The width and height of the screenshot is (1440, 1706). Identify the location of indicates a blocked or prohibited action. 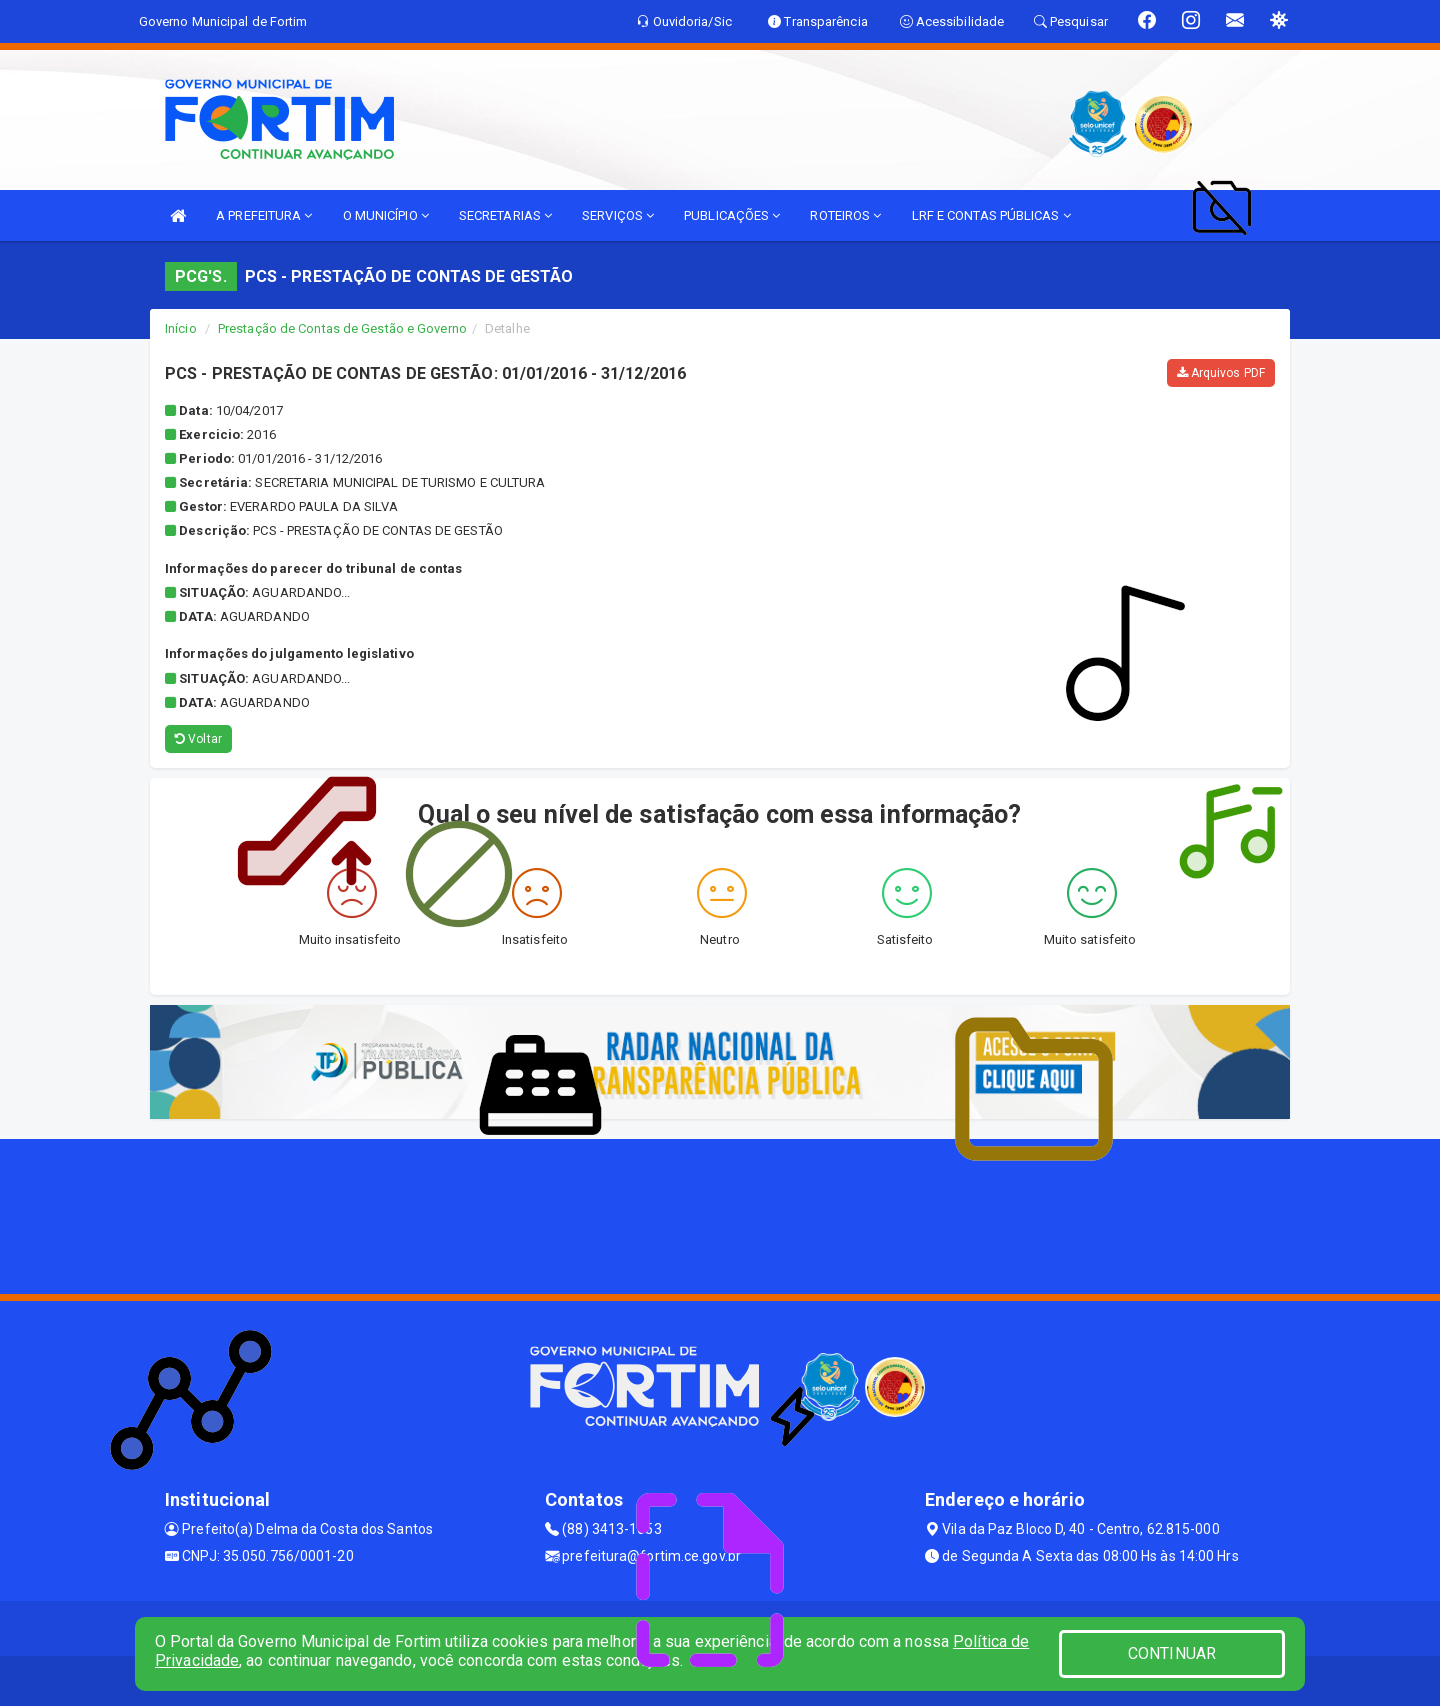
(459, 874).